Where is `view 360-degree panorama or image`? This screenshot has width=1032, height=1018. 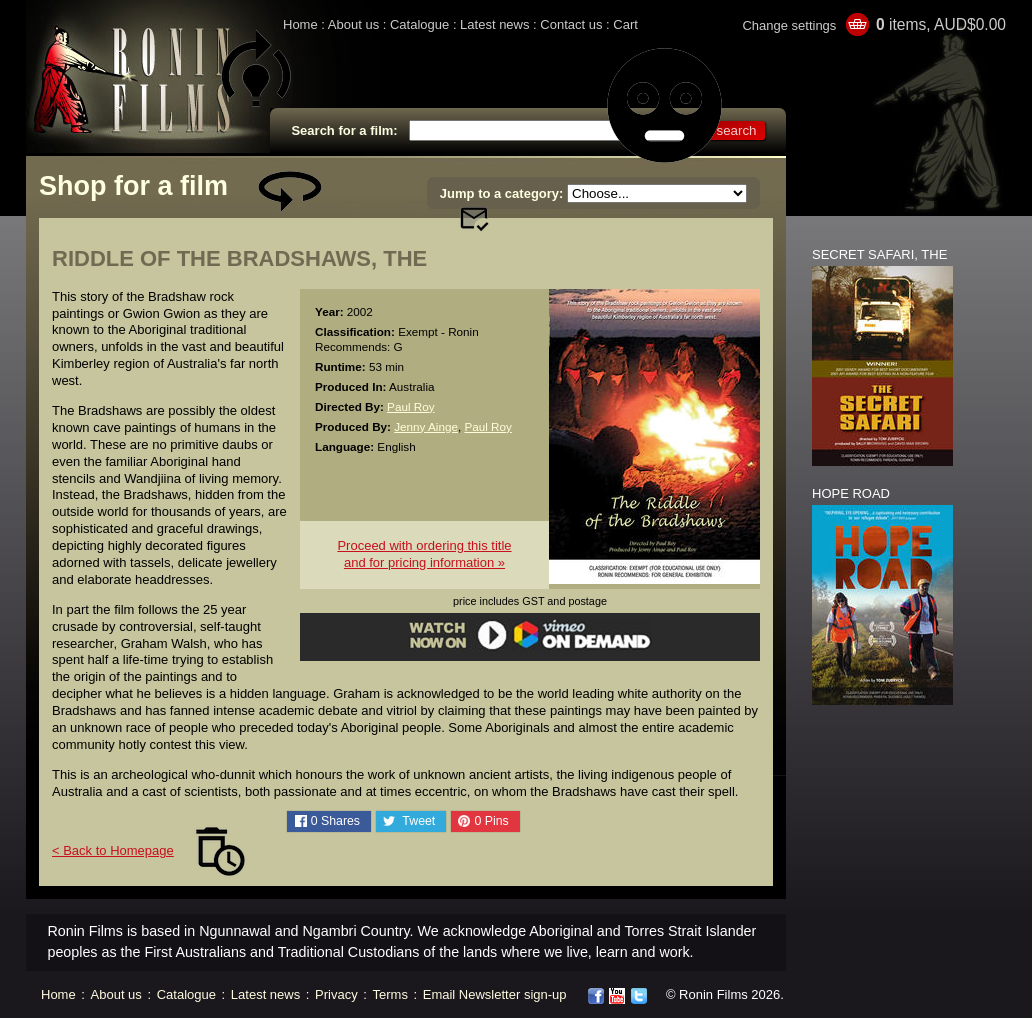 view 360-degree panorama or image is located at coordinates (290, 187).